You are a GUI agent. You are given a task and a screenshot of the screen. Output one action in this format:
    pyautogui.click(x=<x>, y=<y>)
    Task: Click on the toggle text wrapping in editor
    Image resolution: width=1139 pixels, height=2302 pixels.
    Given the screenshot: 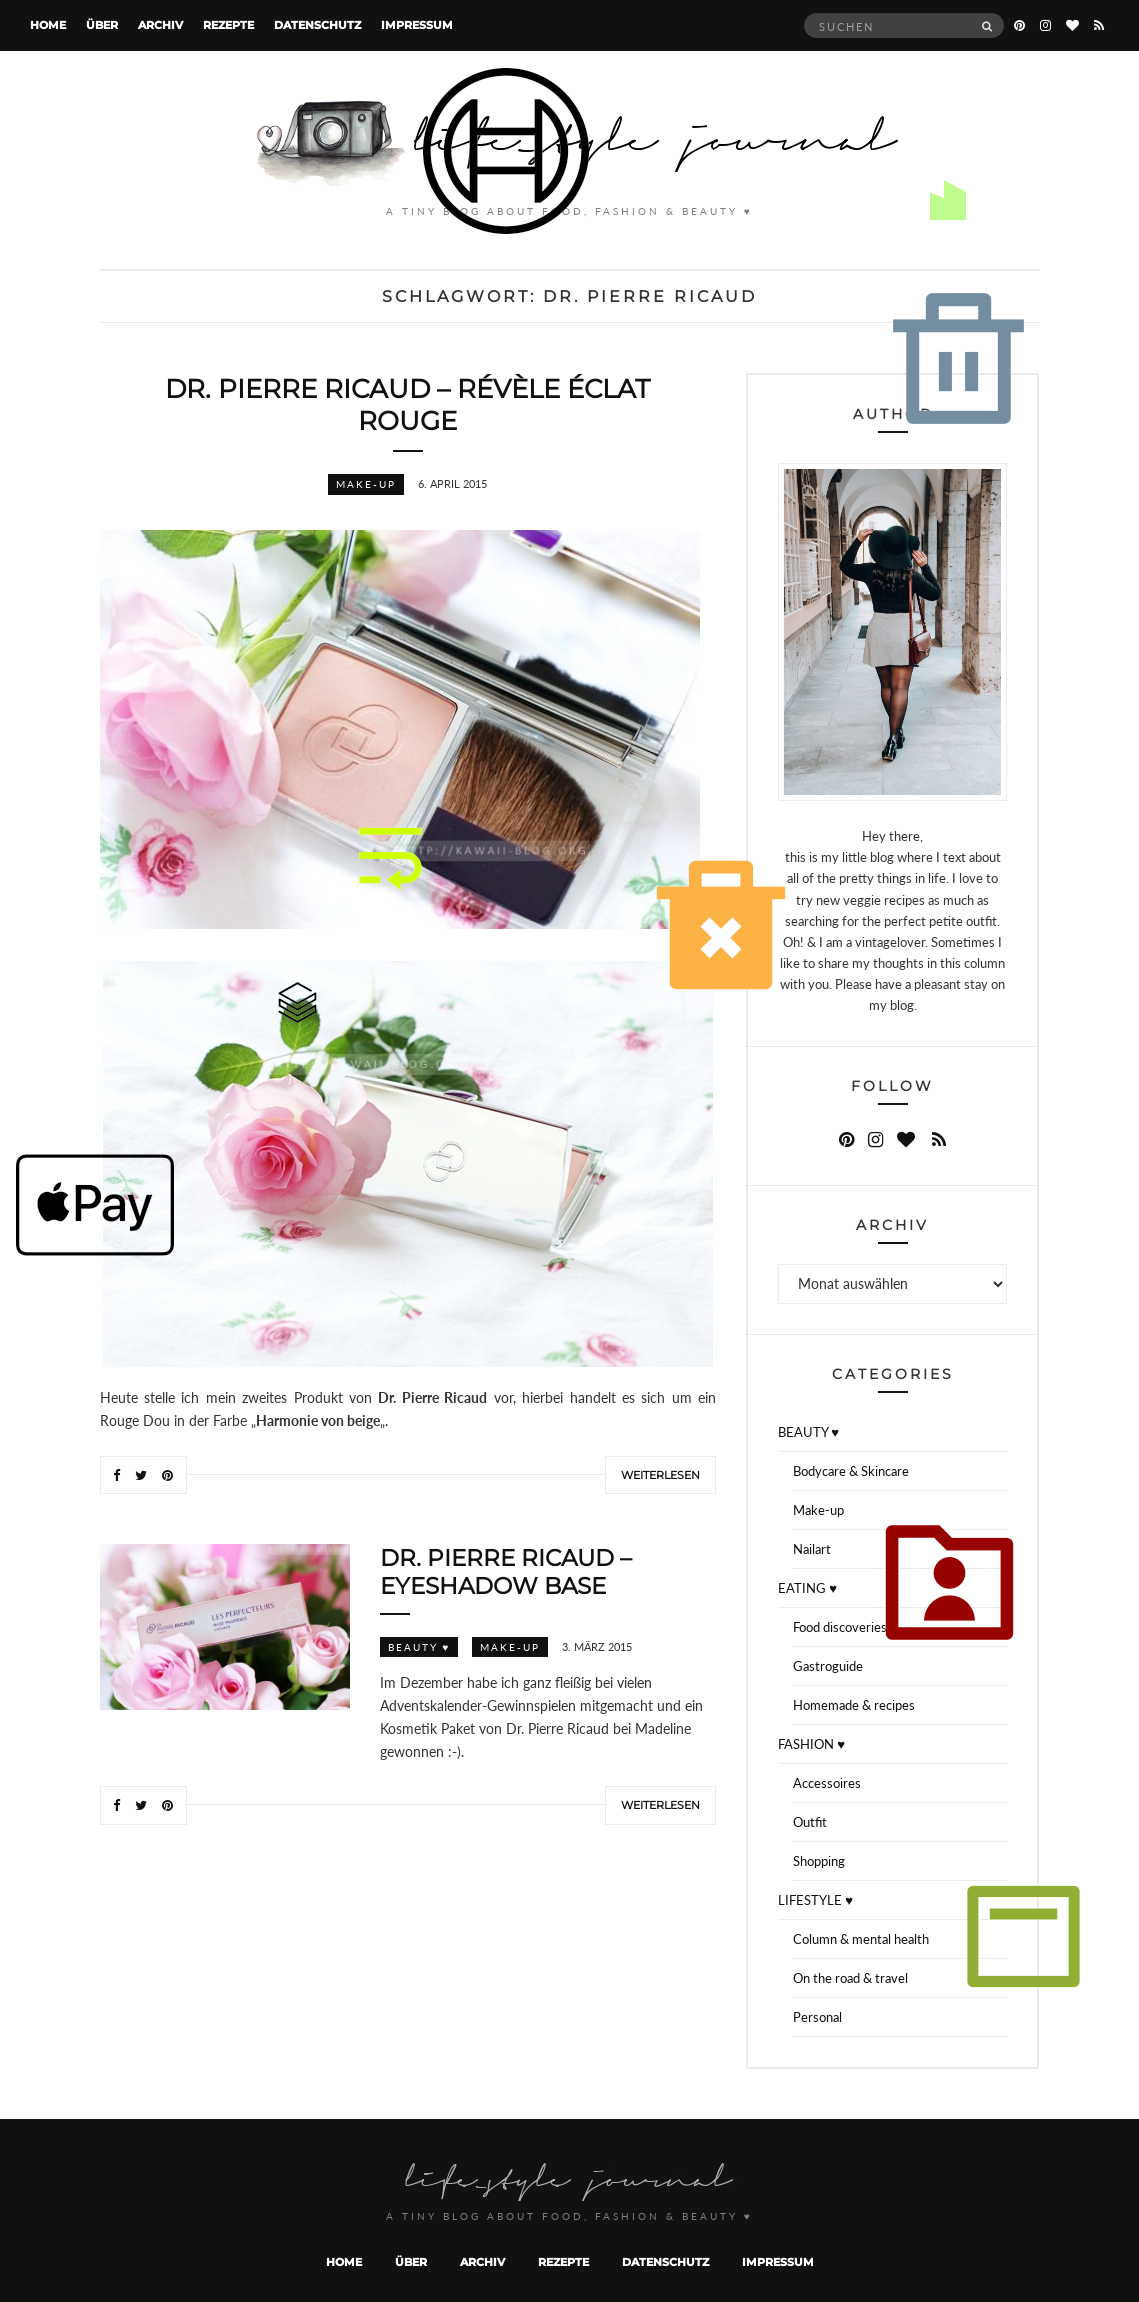 What is the action you would take?
    pyautogui.click(x=390, y=855)
    